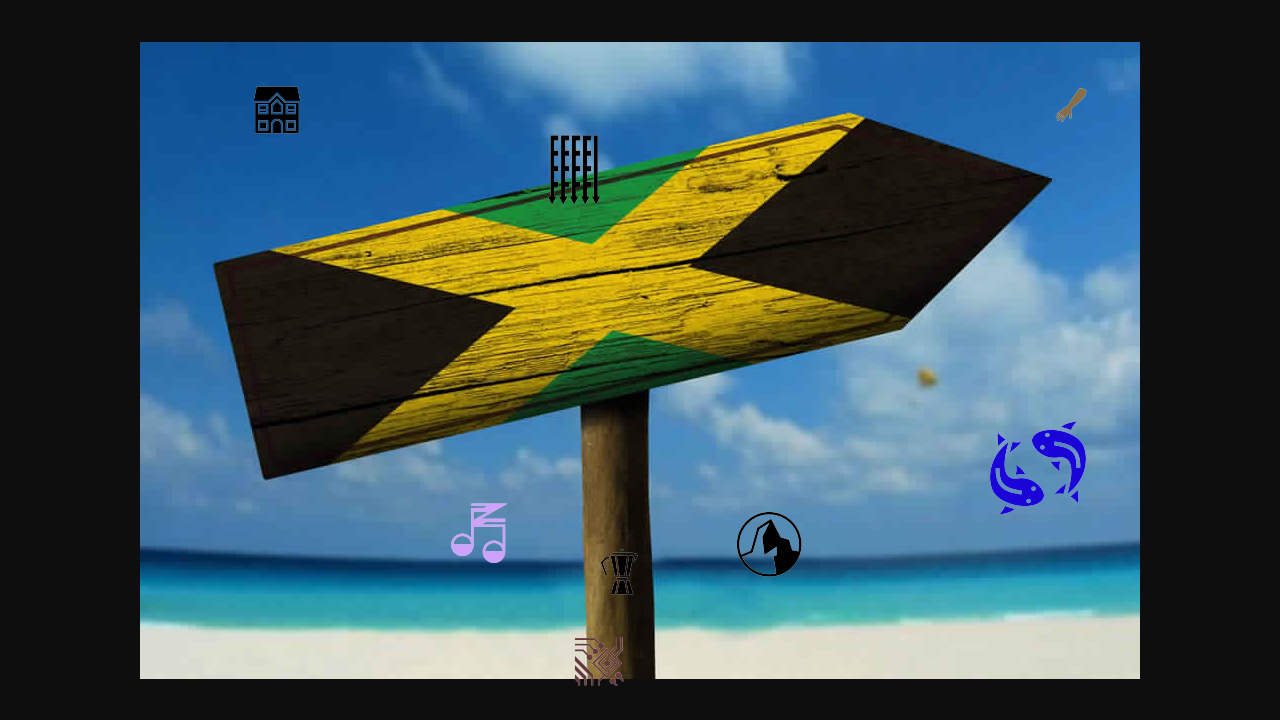 This screenshot has height=720, width=1280. I want to click on browse coffee brewing recipes, so click(622, 572).